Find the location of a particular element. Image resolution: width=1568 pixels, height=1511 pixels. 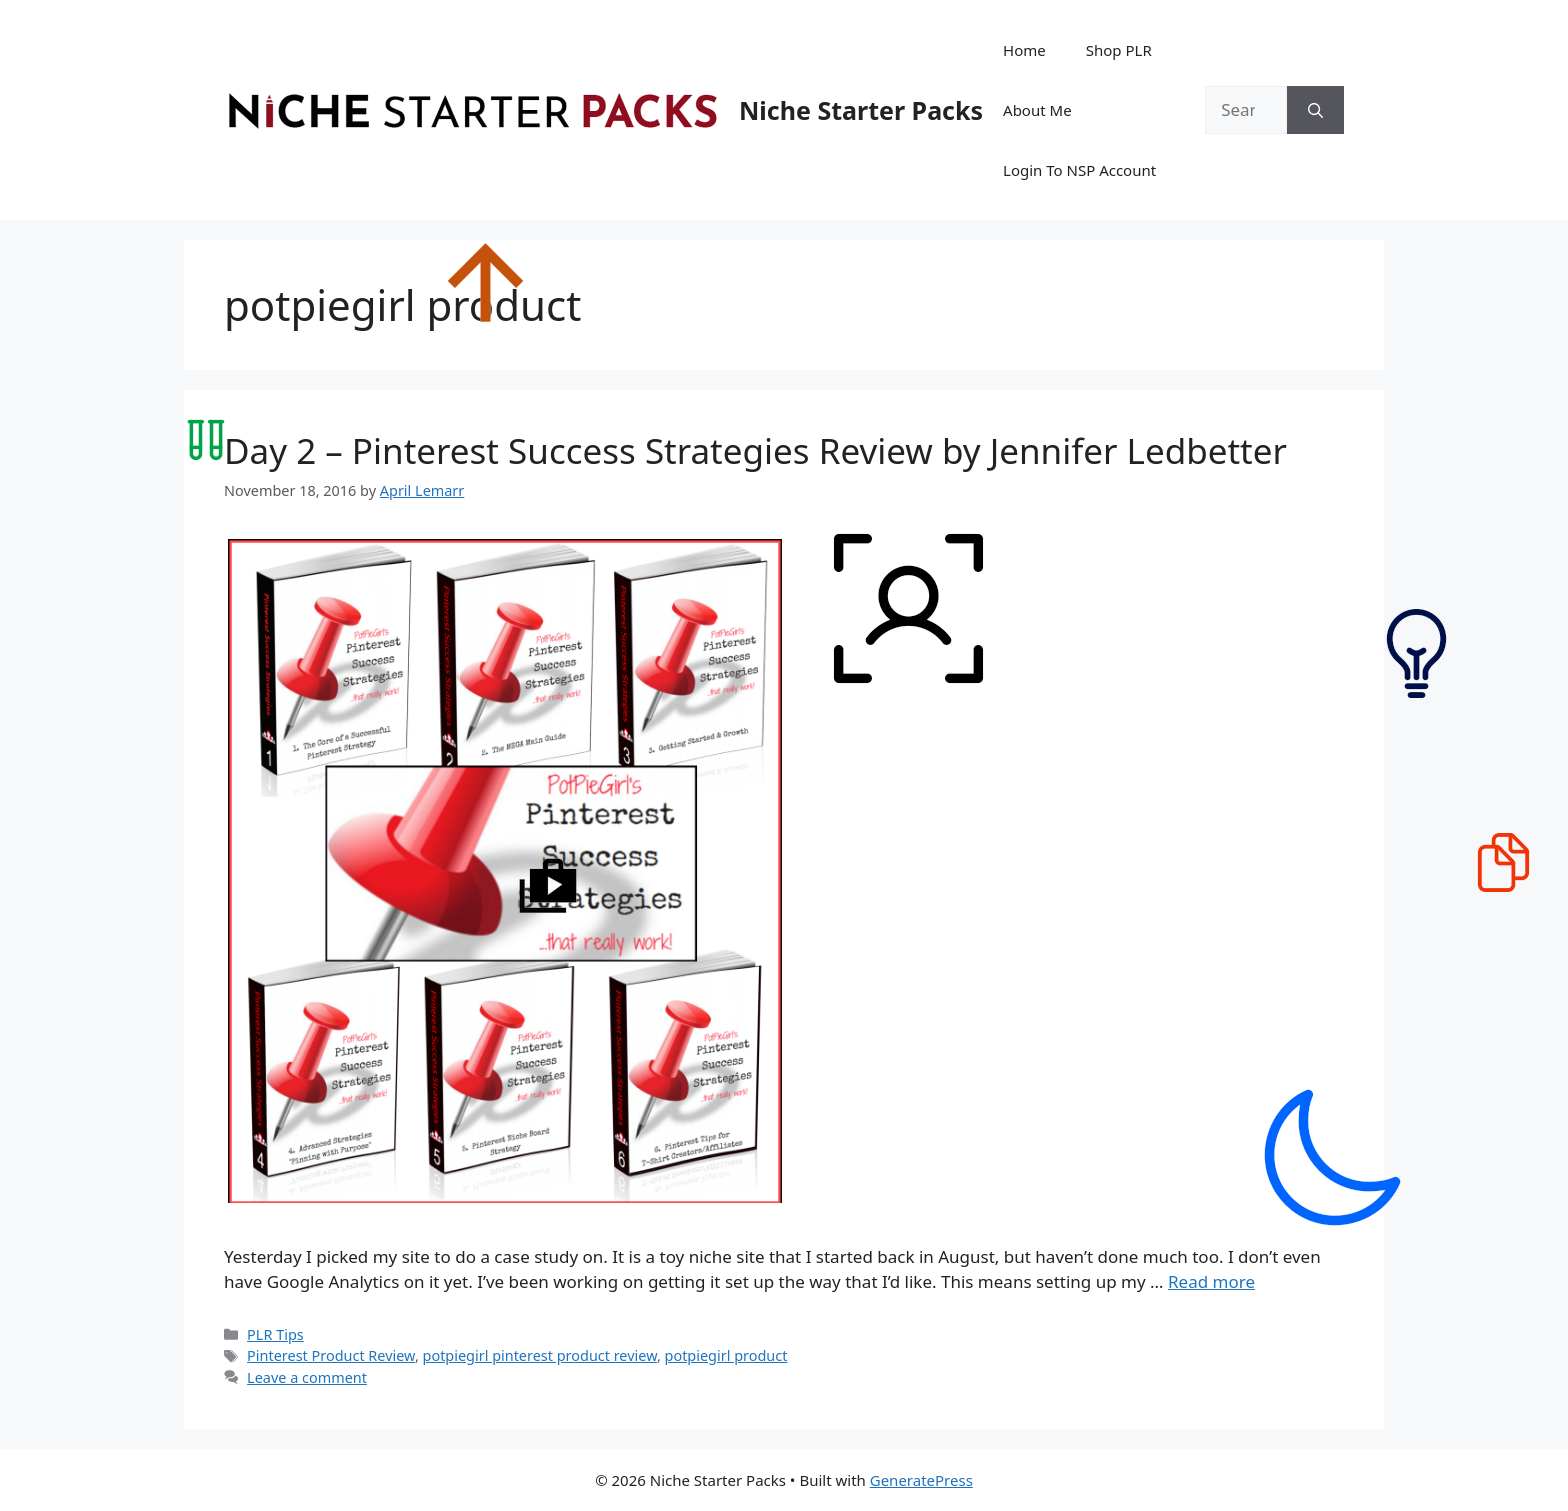

access tips or suggestions is located at coordinates (1416, 653).